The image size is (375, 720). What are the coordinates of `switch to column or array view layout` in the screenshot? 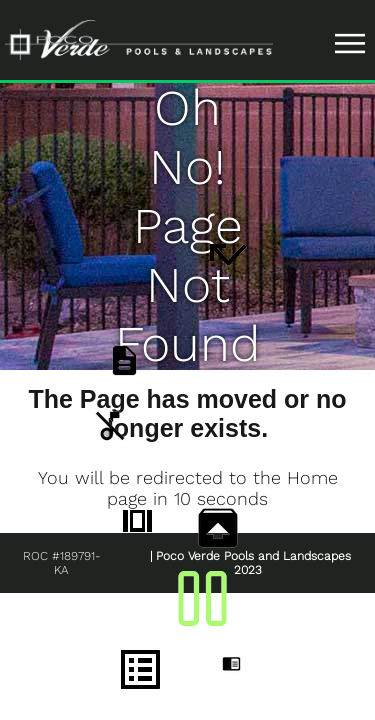 It's located at (136, 521).